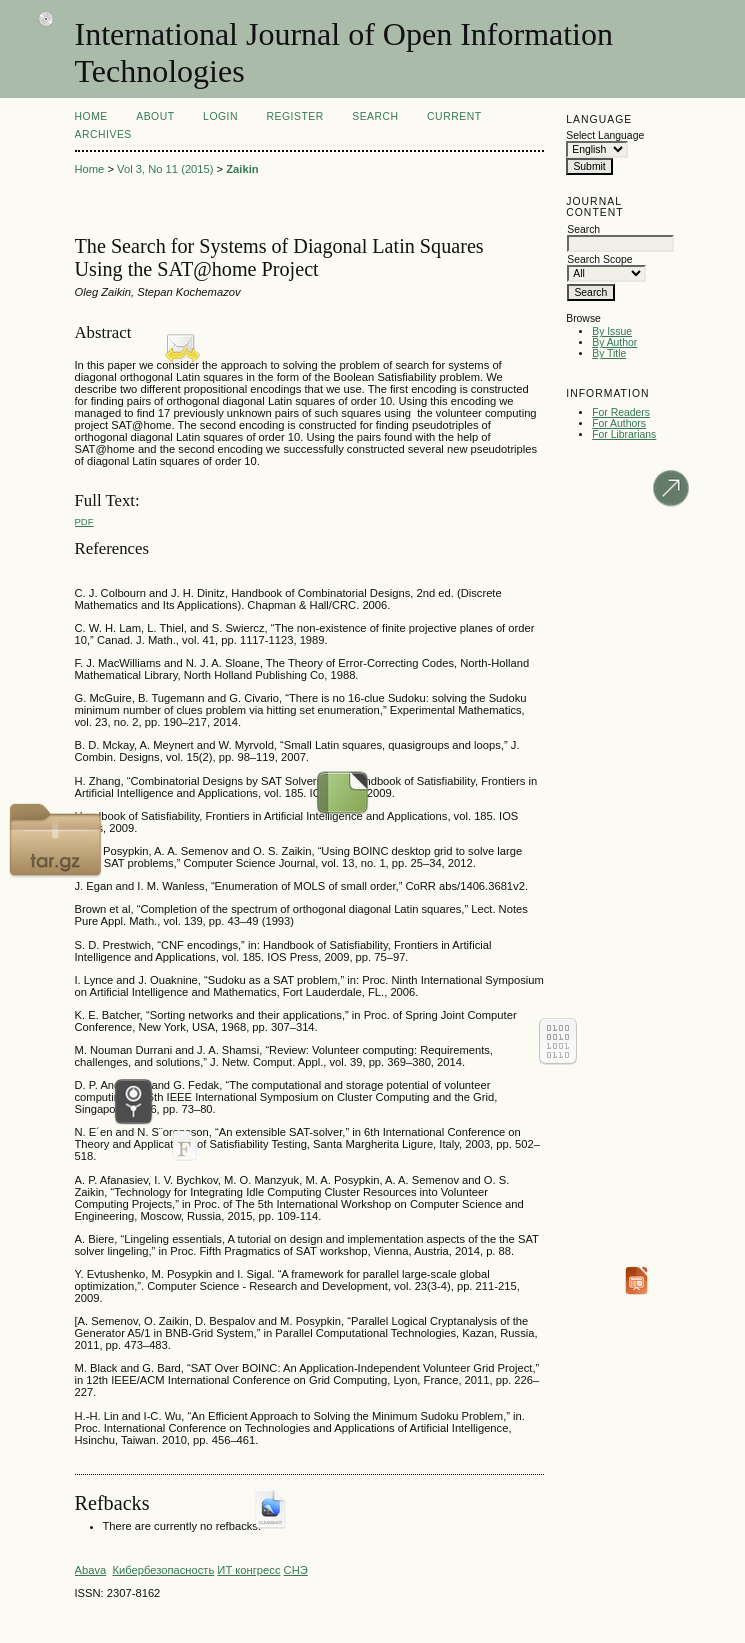 Image resolution: width=745 pixels, height=1643 pixels. I want to click on open a screenshot or capture in CleanShot X, so click(270, 1508).